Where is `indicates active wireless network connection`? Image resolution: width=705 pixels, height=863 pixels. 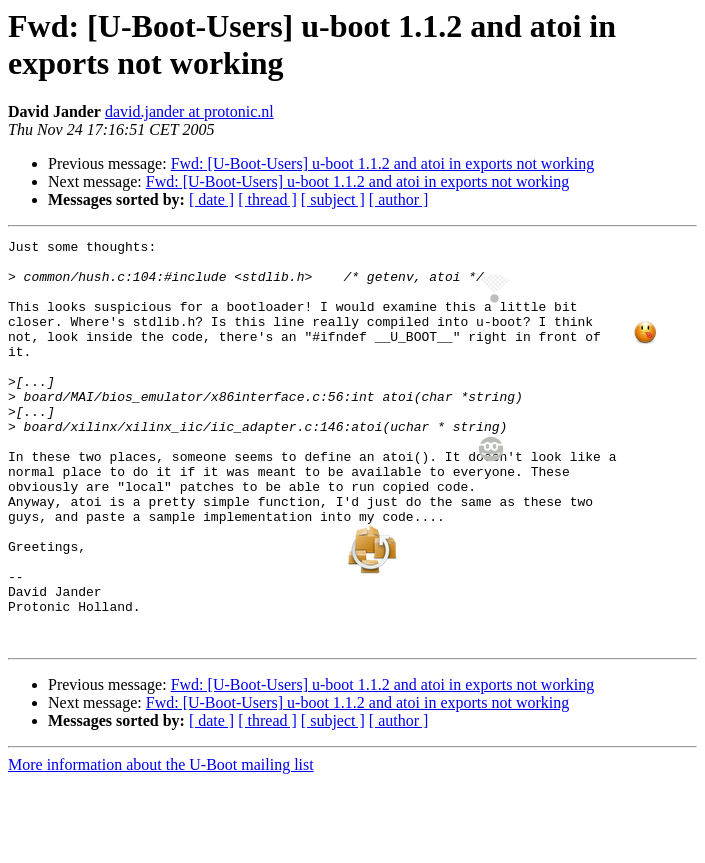
indicates active wireless network connection is located at coordinates (494, 287).